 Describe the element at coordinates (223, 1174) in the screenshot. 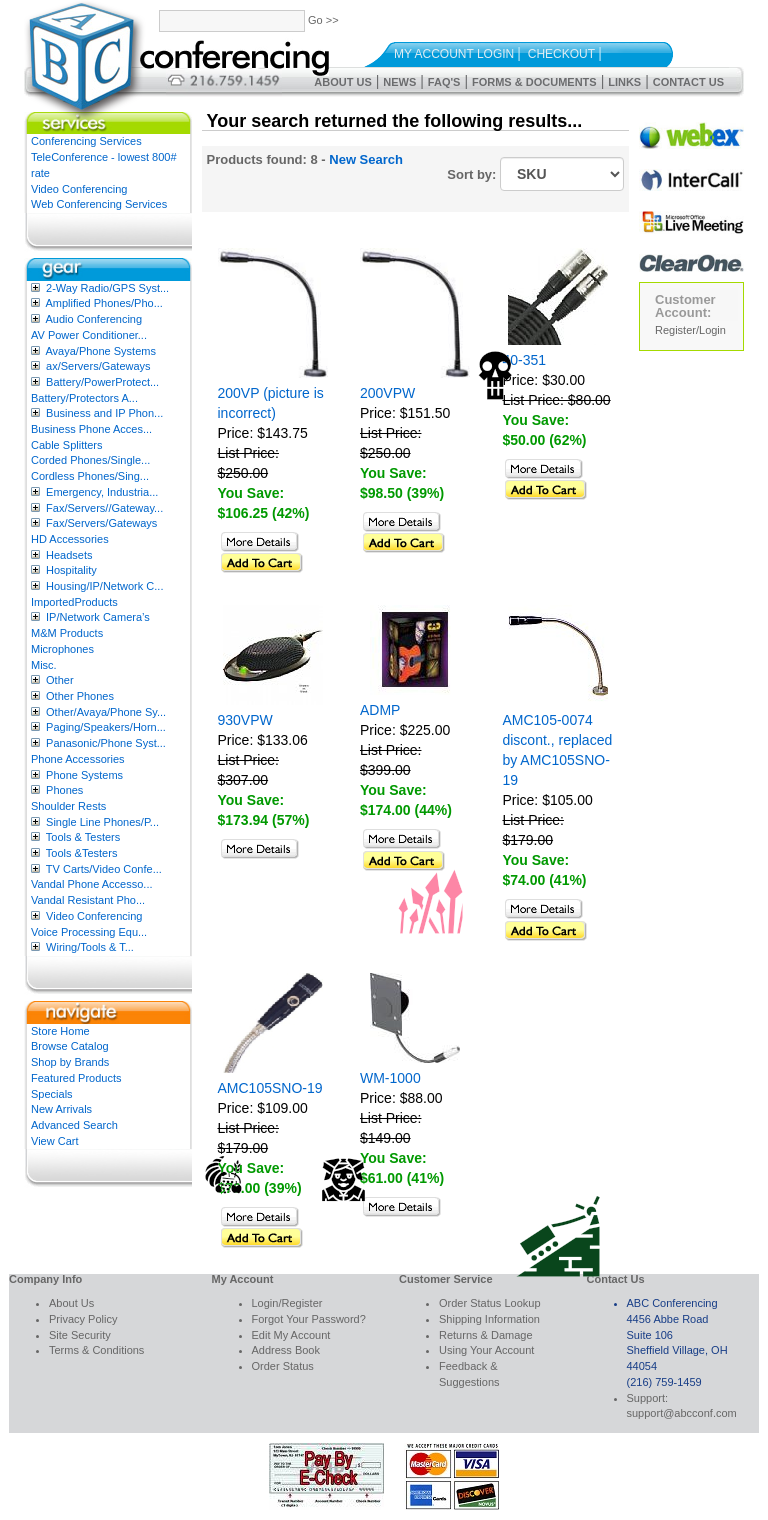

I see `indicates harvest or abundance theme` at that location.